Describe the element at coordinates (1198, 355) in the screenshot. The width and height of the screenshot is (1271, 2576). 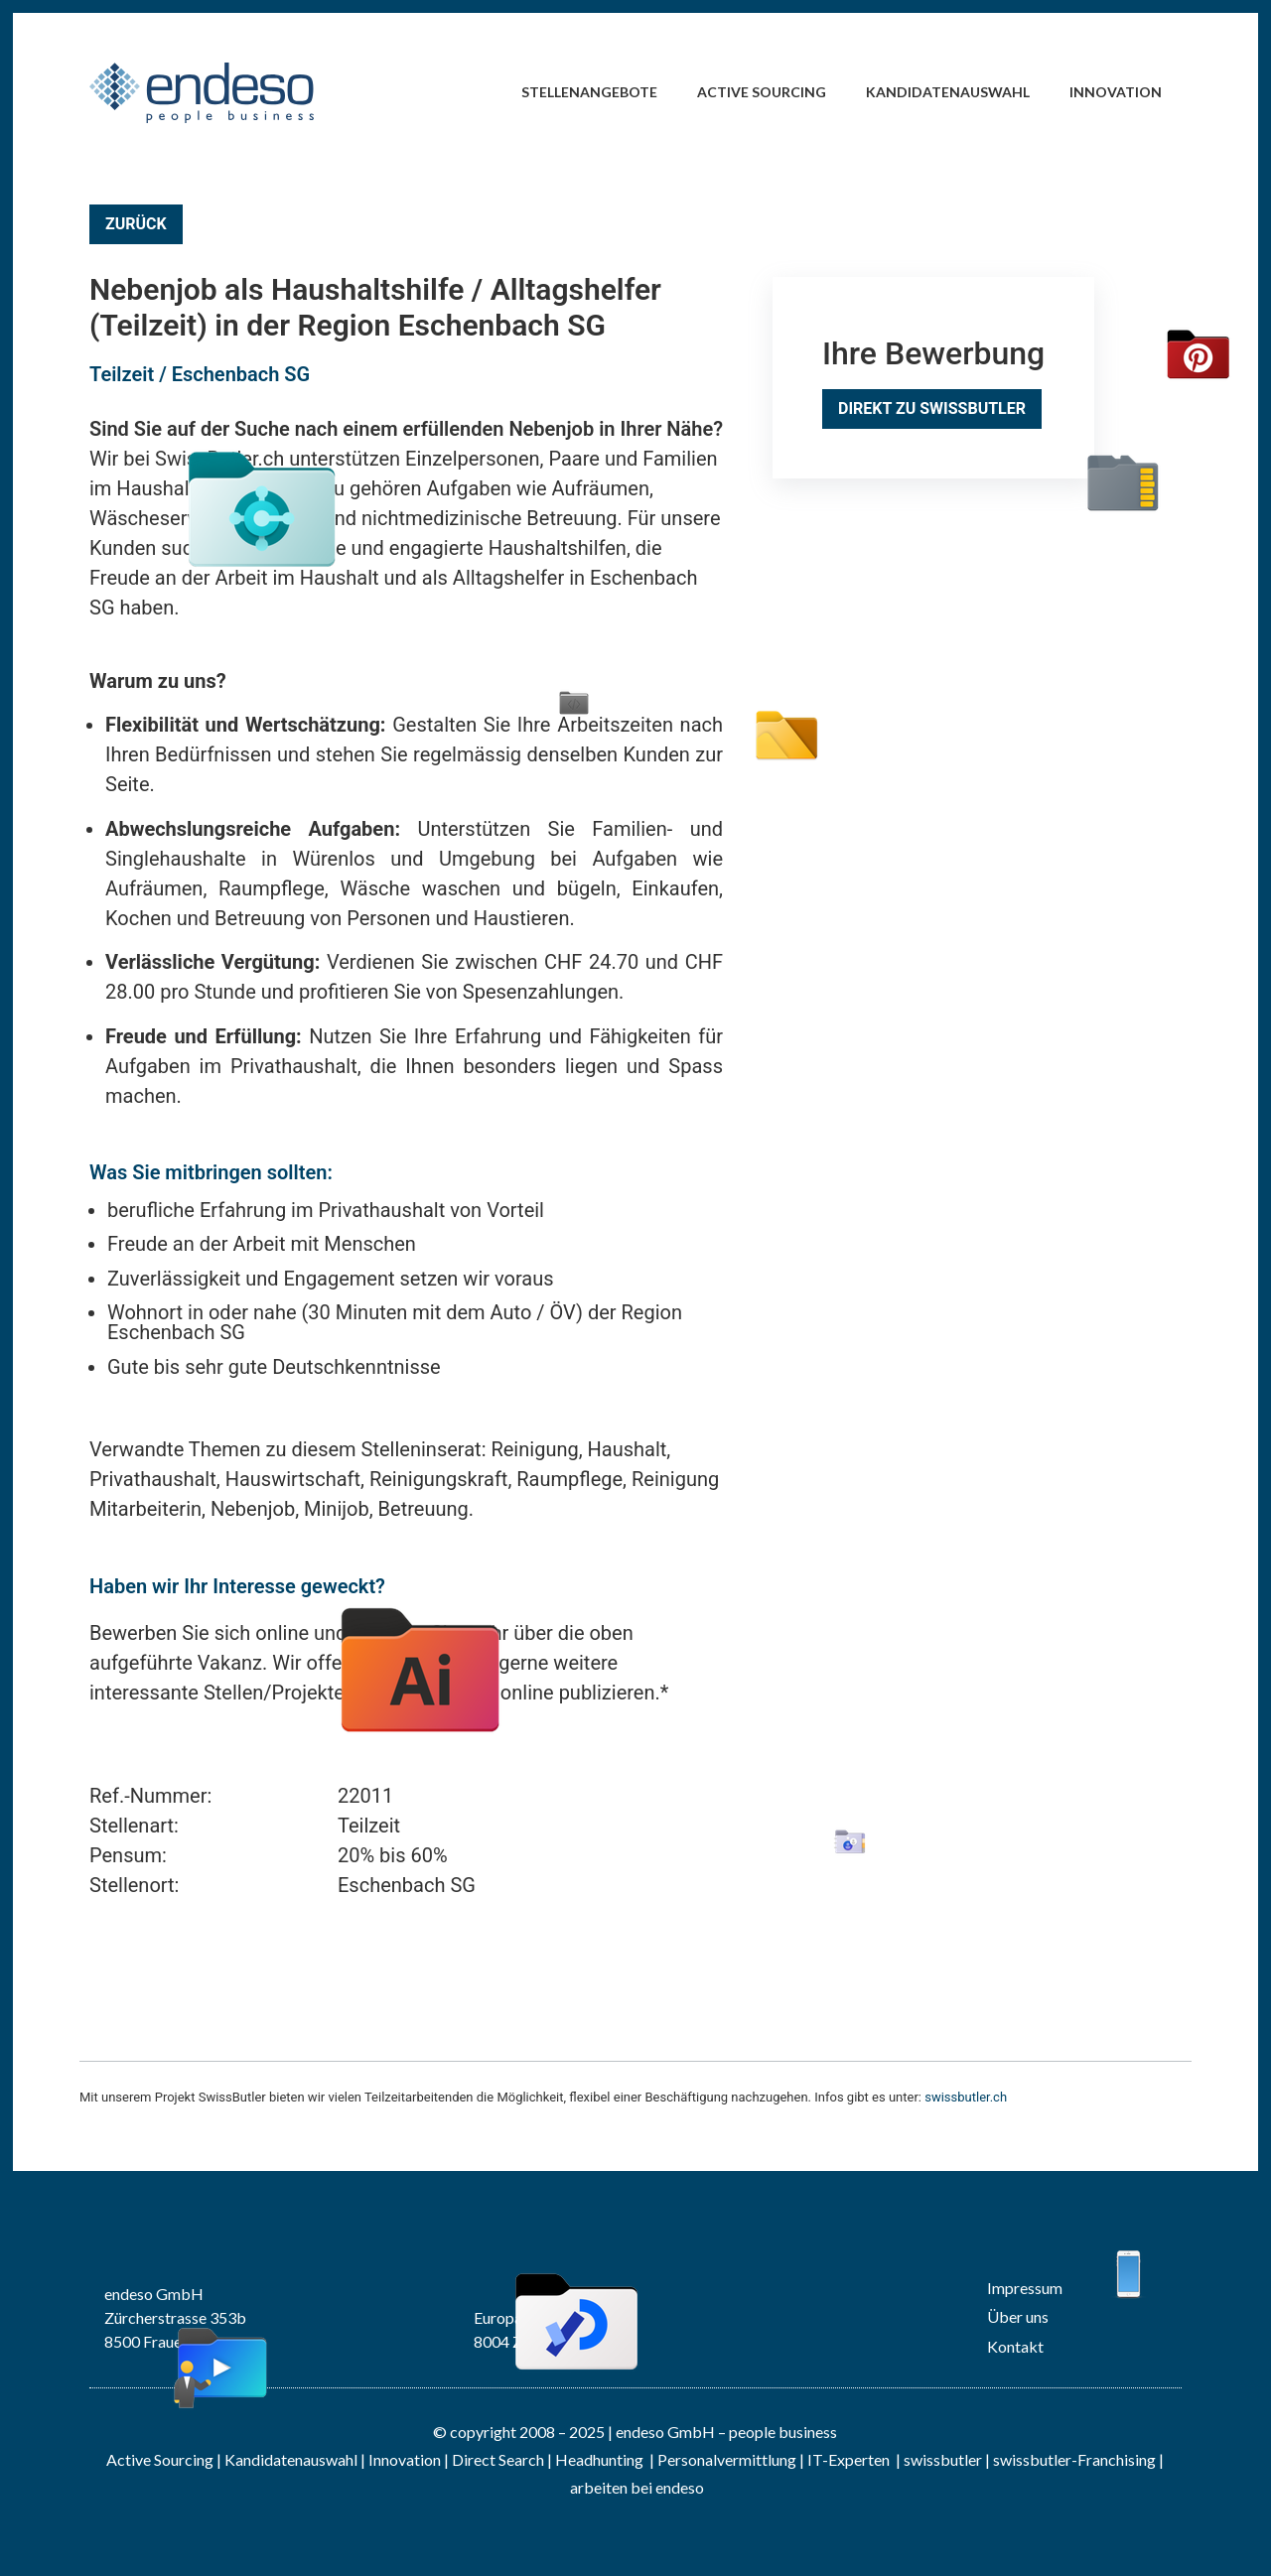
I see `open pinterest downloads folder` at that location.